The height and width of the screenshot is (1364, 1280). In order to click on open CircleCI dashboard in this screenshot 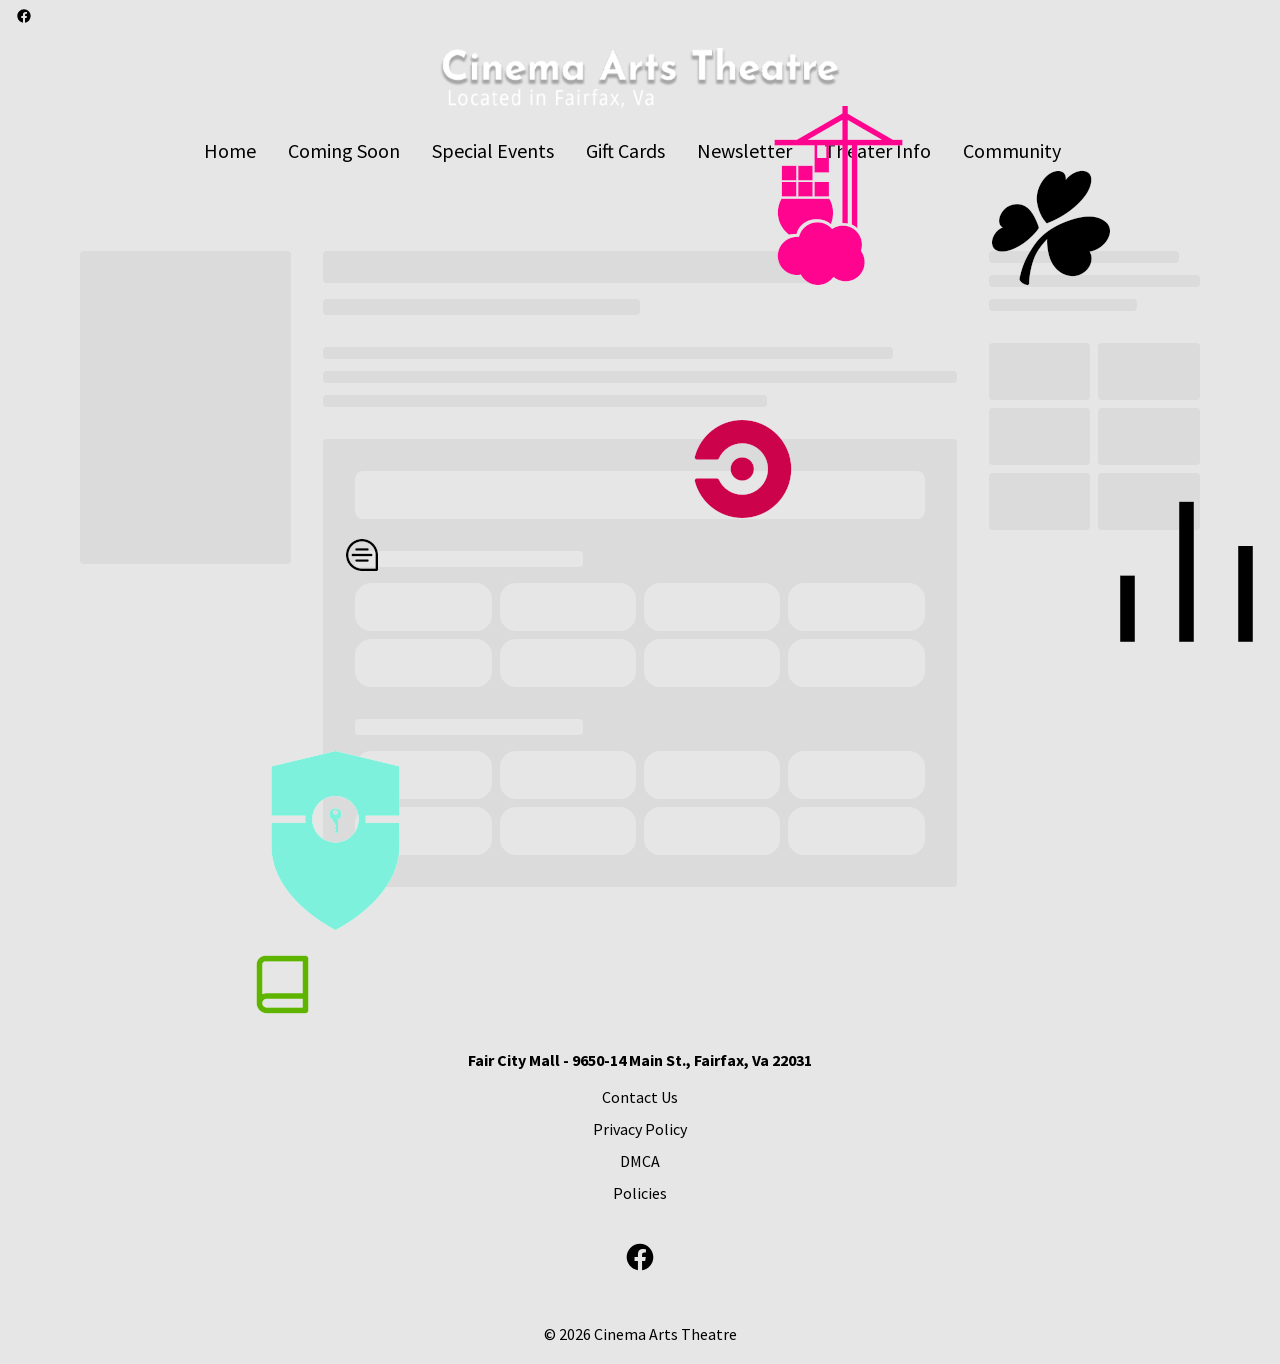, I will do `click(743, 469)`.